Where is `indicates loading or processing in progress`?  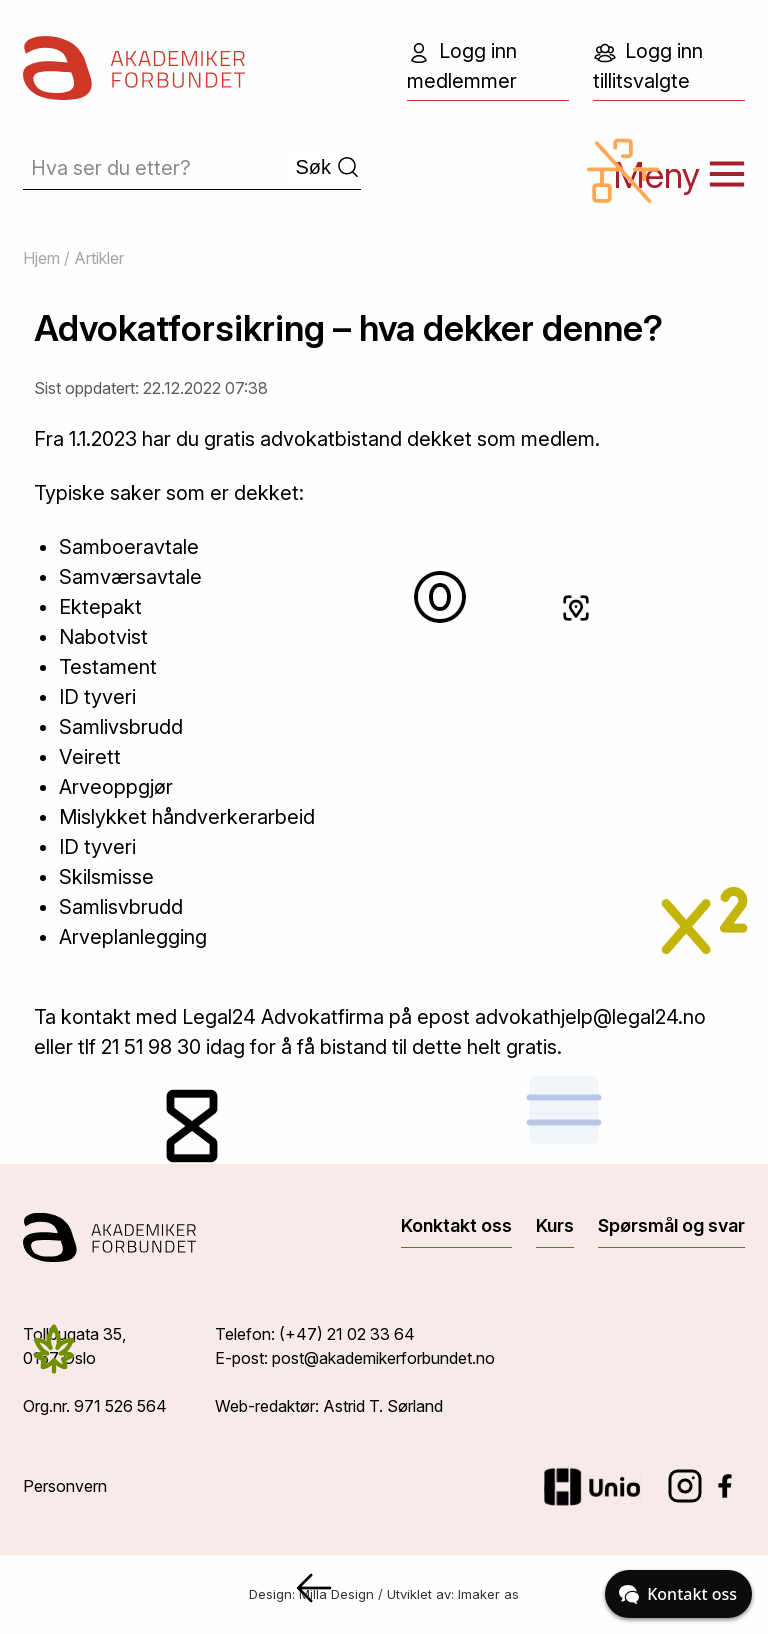 indicates loading or processing in progress is located at coordinates (192, 1126).